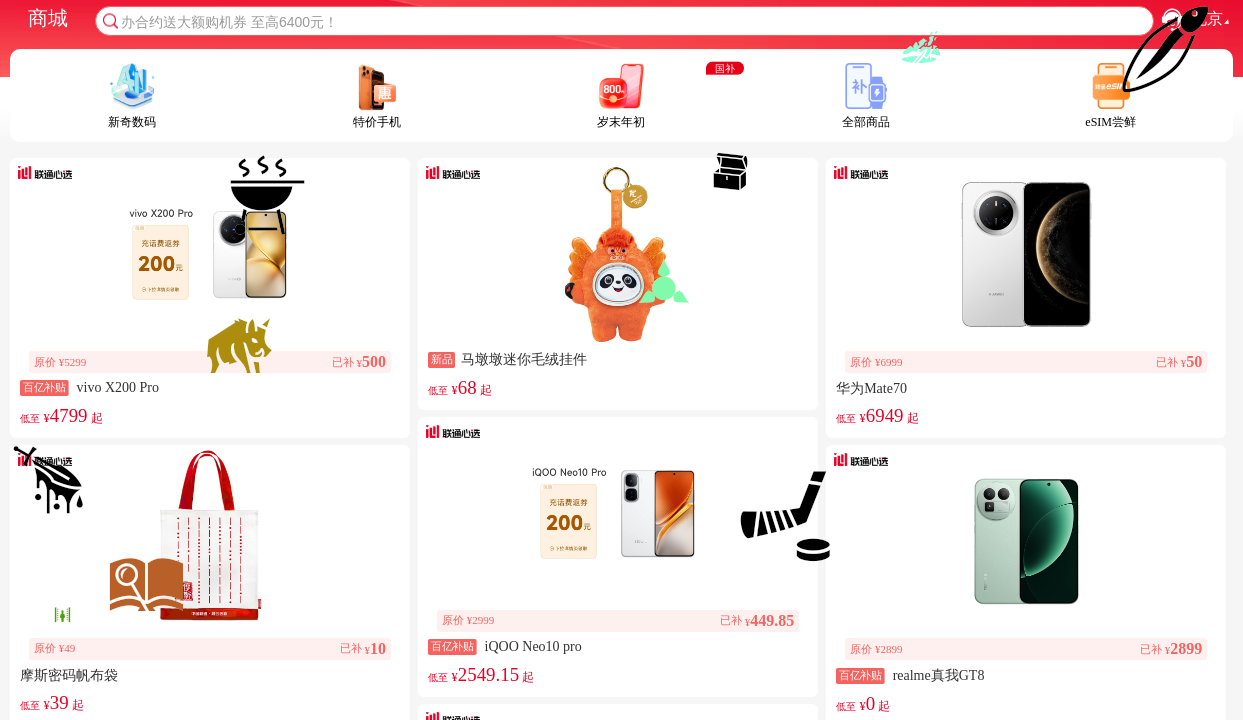  I want to click on indicates player has reached level three, so click(664, 281).